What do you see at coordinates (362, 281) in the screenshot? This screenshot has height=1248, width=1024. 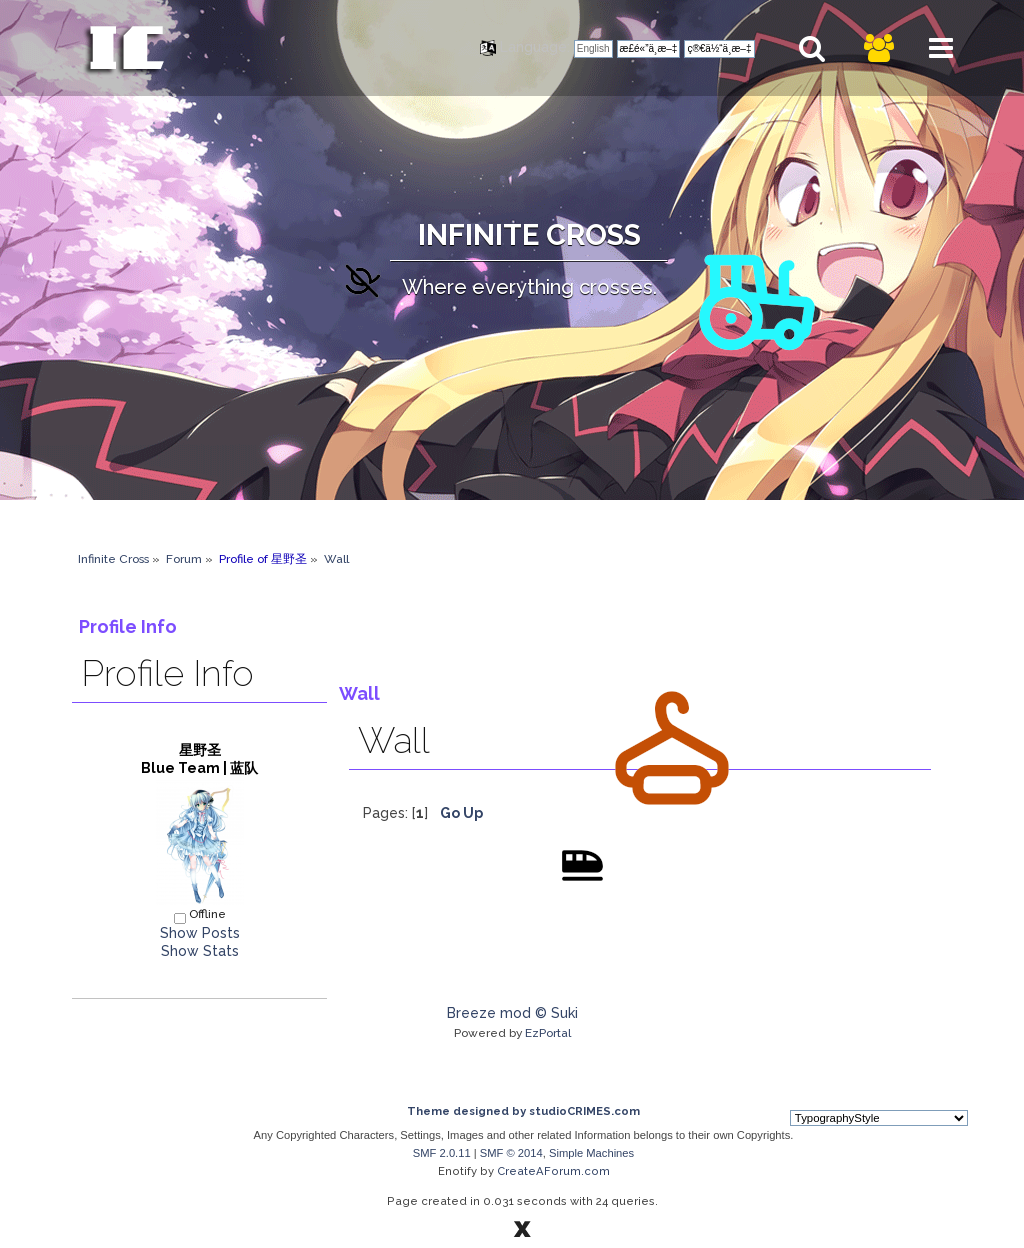 I see `disable freehand drawing mode` at bounding box center [362, 281].